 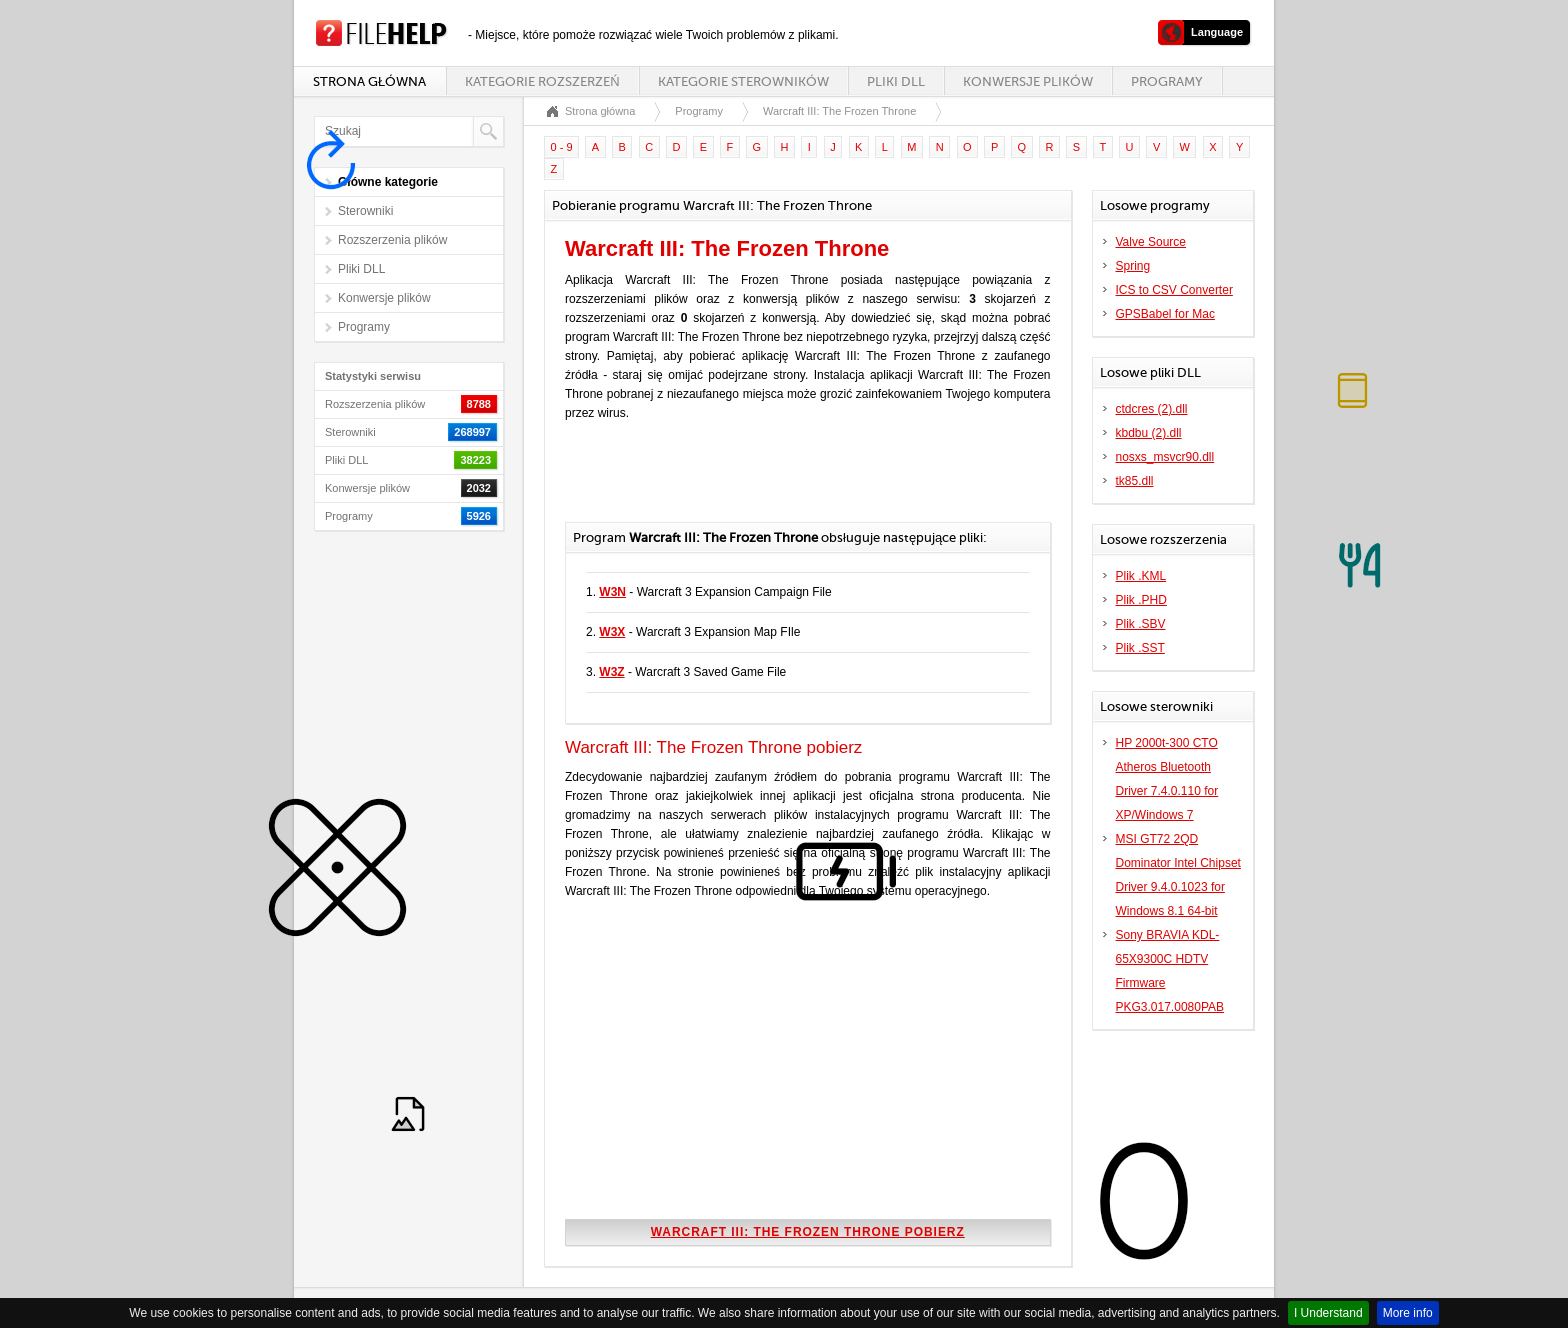 I want to click on switch to tablet view or layout, so click(x=1352, y=390).